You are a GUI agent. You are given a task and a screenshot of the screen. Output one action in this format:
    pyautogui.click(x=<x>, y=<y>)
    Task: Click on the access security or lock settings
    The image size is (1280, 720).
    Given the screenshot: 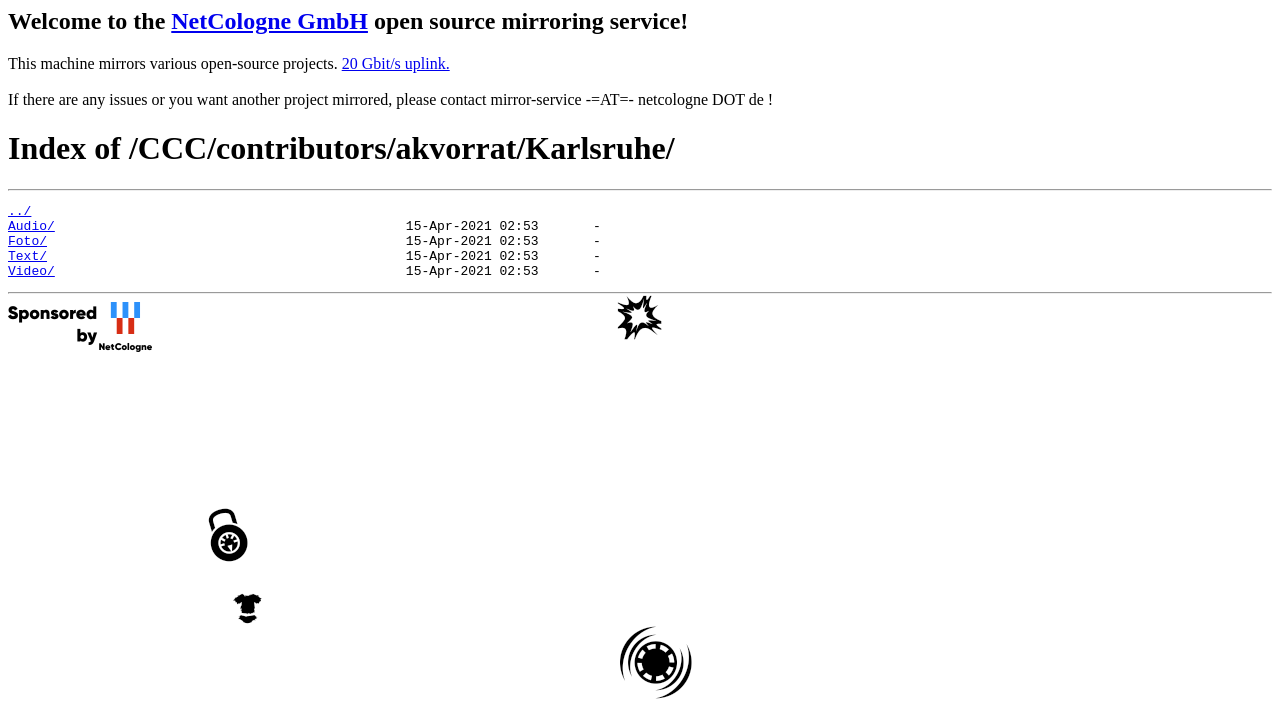 What is the action you would take?
    pyautogui.click(x=227, y=535)
    